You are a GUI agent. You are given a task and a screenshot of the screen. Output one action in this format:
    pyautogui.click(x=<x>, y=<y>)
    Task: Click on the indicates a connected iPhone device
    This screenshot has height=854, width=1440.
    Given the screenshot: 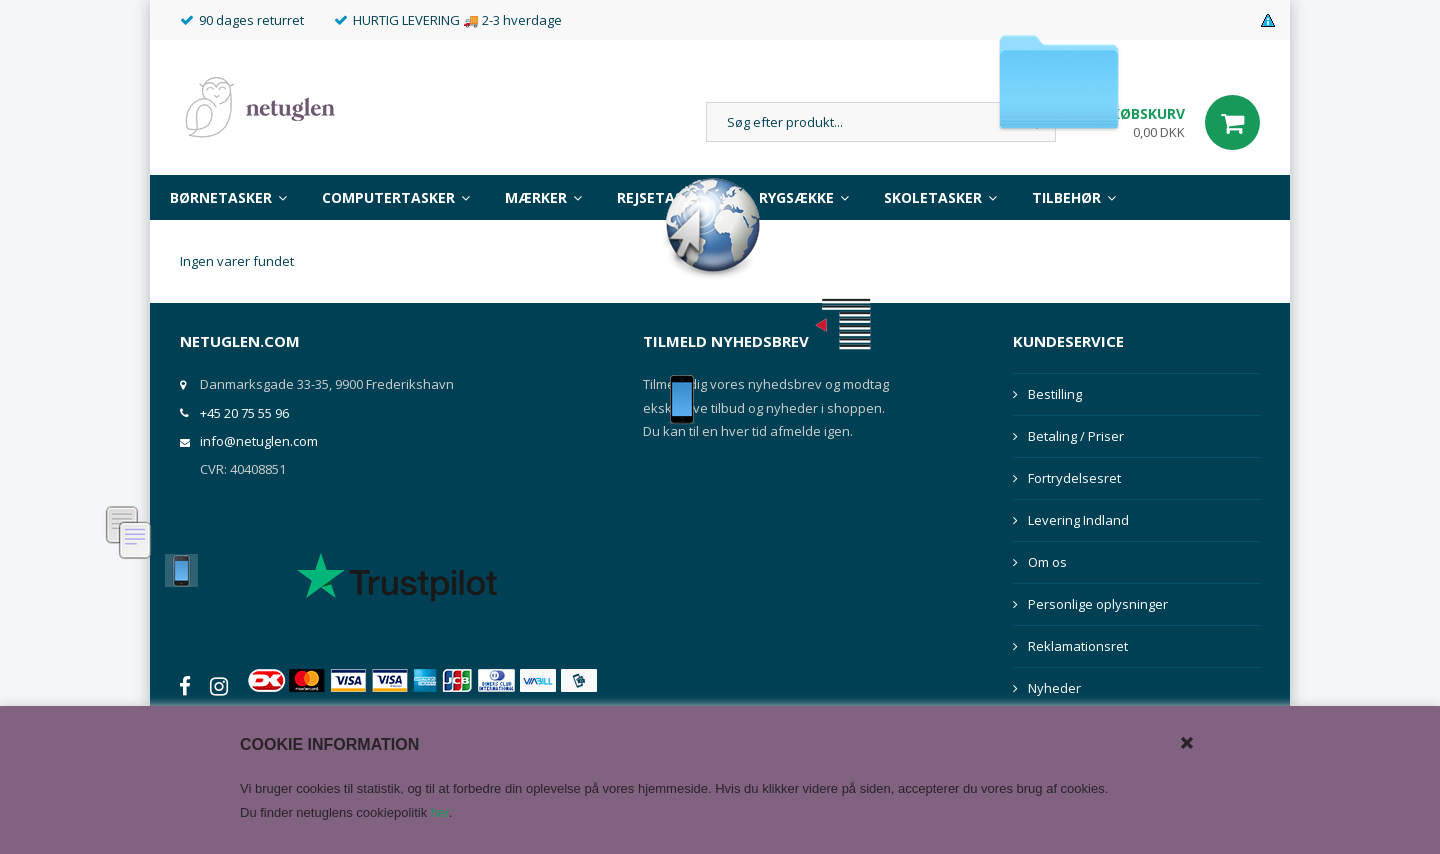 What is the action you would take?
    pyautogui.click(x=181, y=570)
    